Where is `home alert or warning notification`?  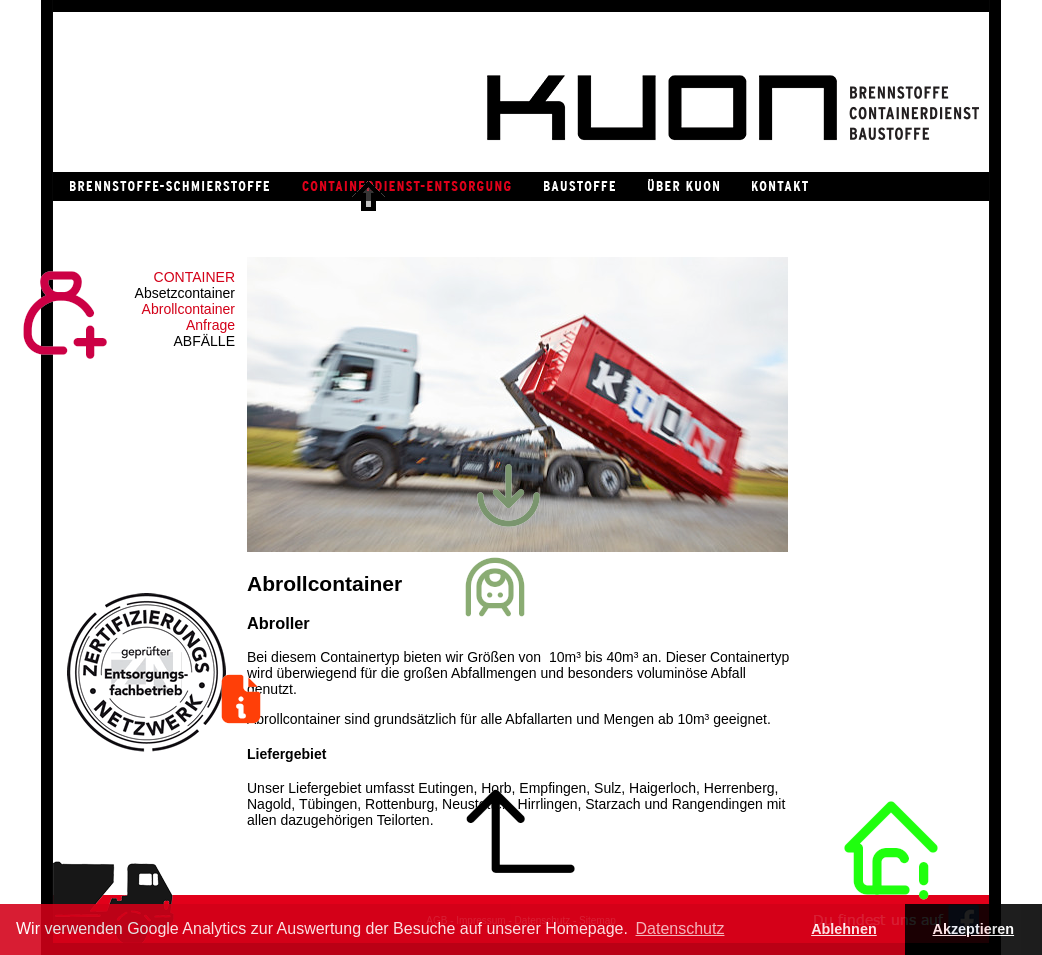 home alert or warning notification is located at coordinates (891, 848).